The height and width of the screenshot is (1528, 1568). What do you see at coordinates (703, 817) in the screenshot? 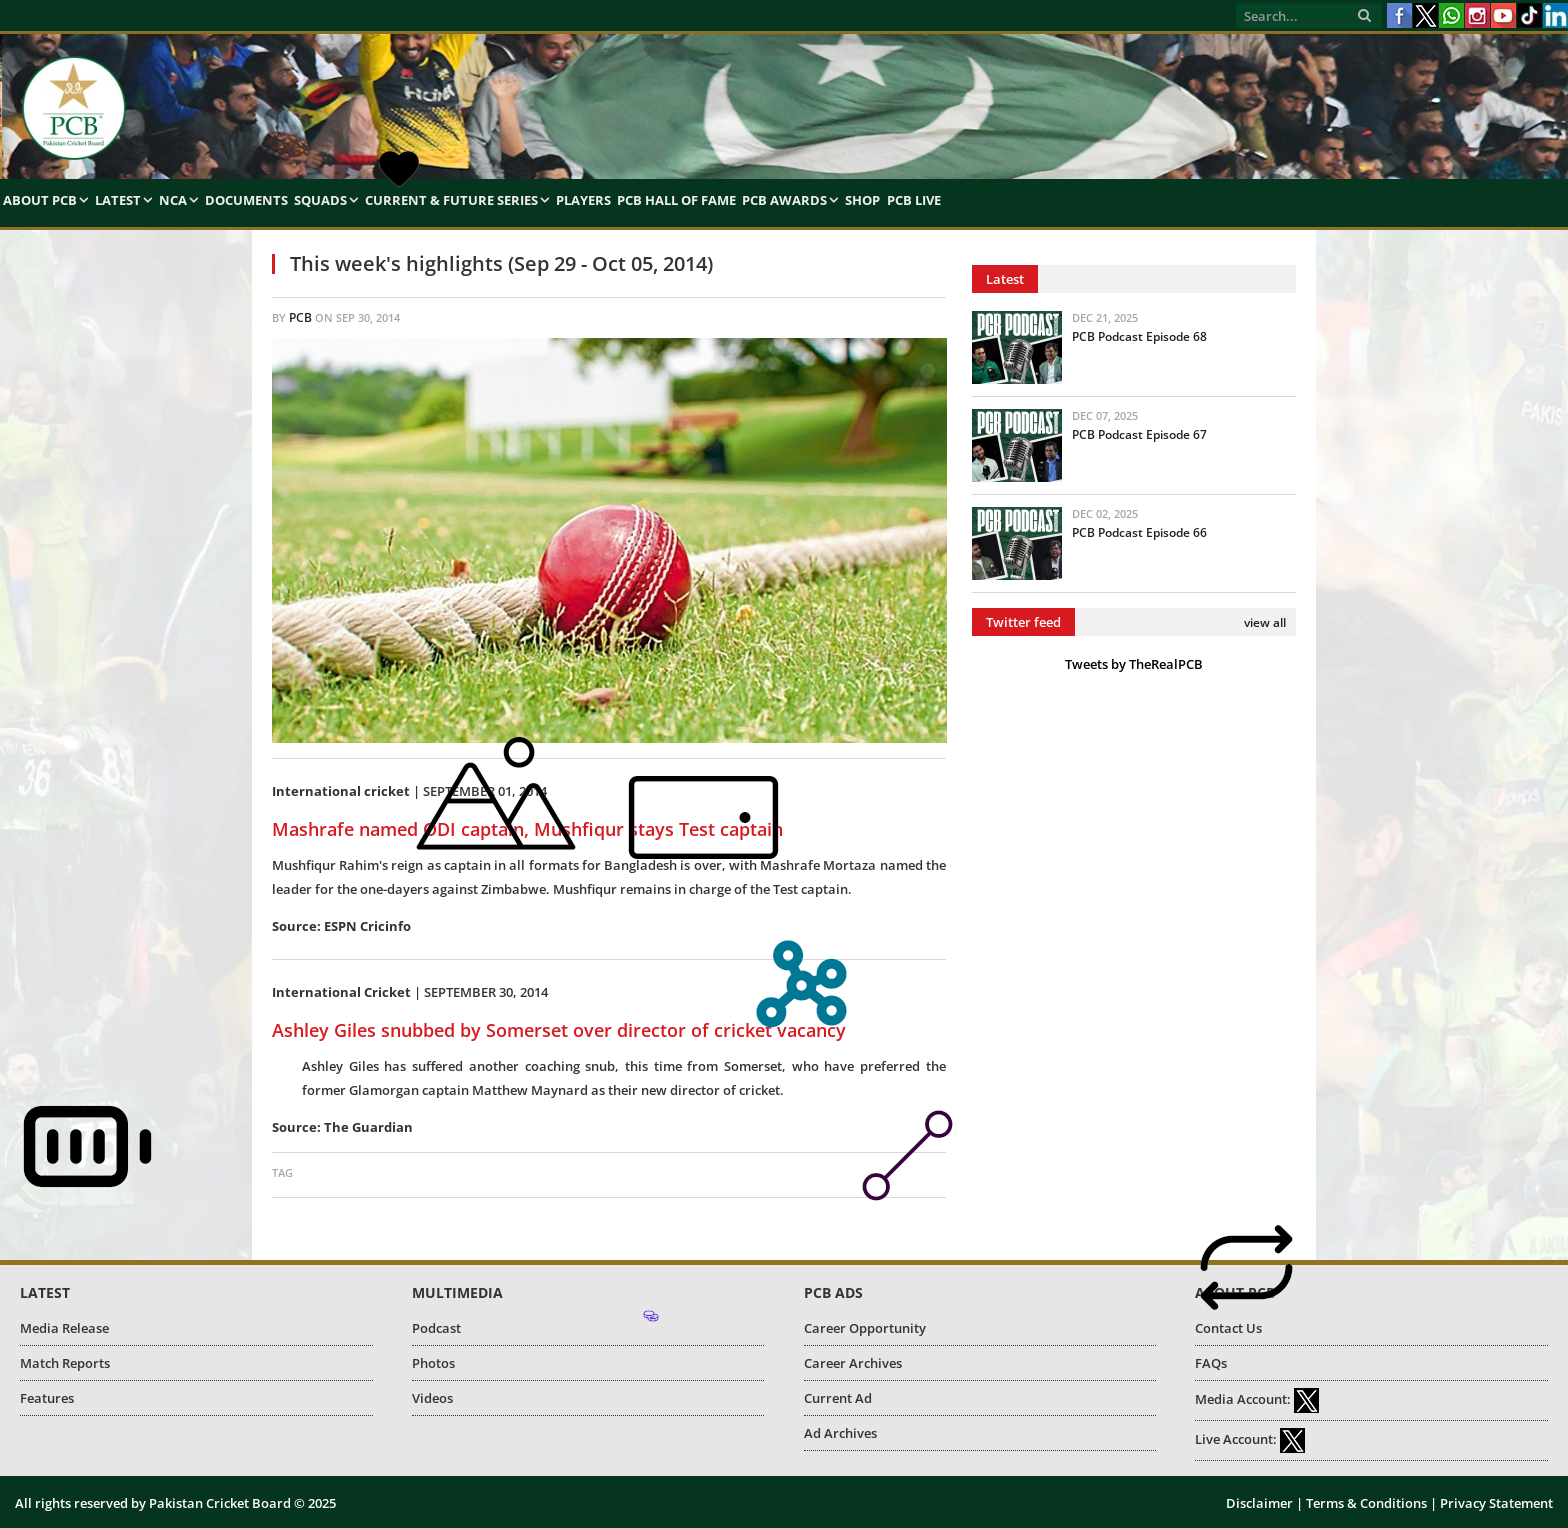
I see `access storage or disk management` at bounding box center [703, 817].